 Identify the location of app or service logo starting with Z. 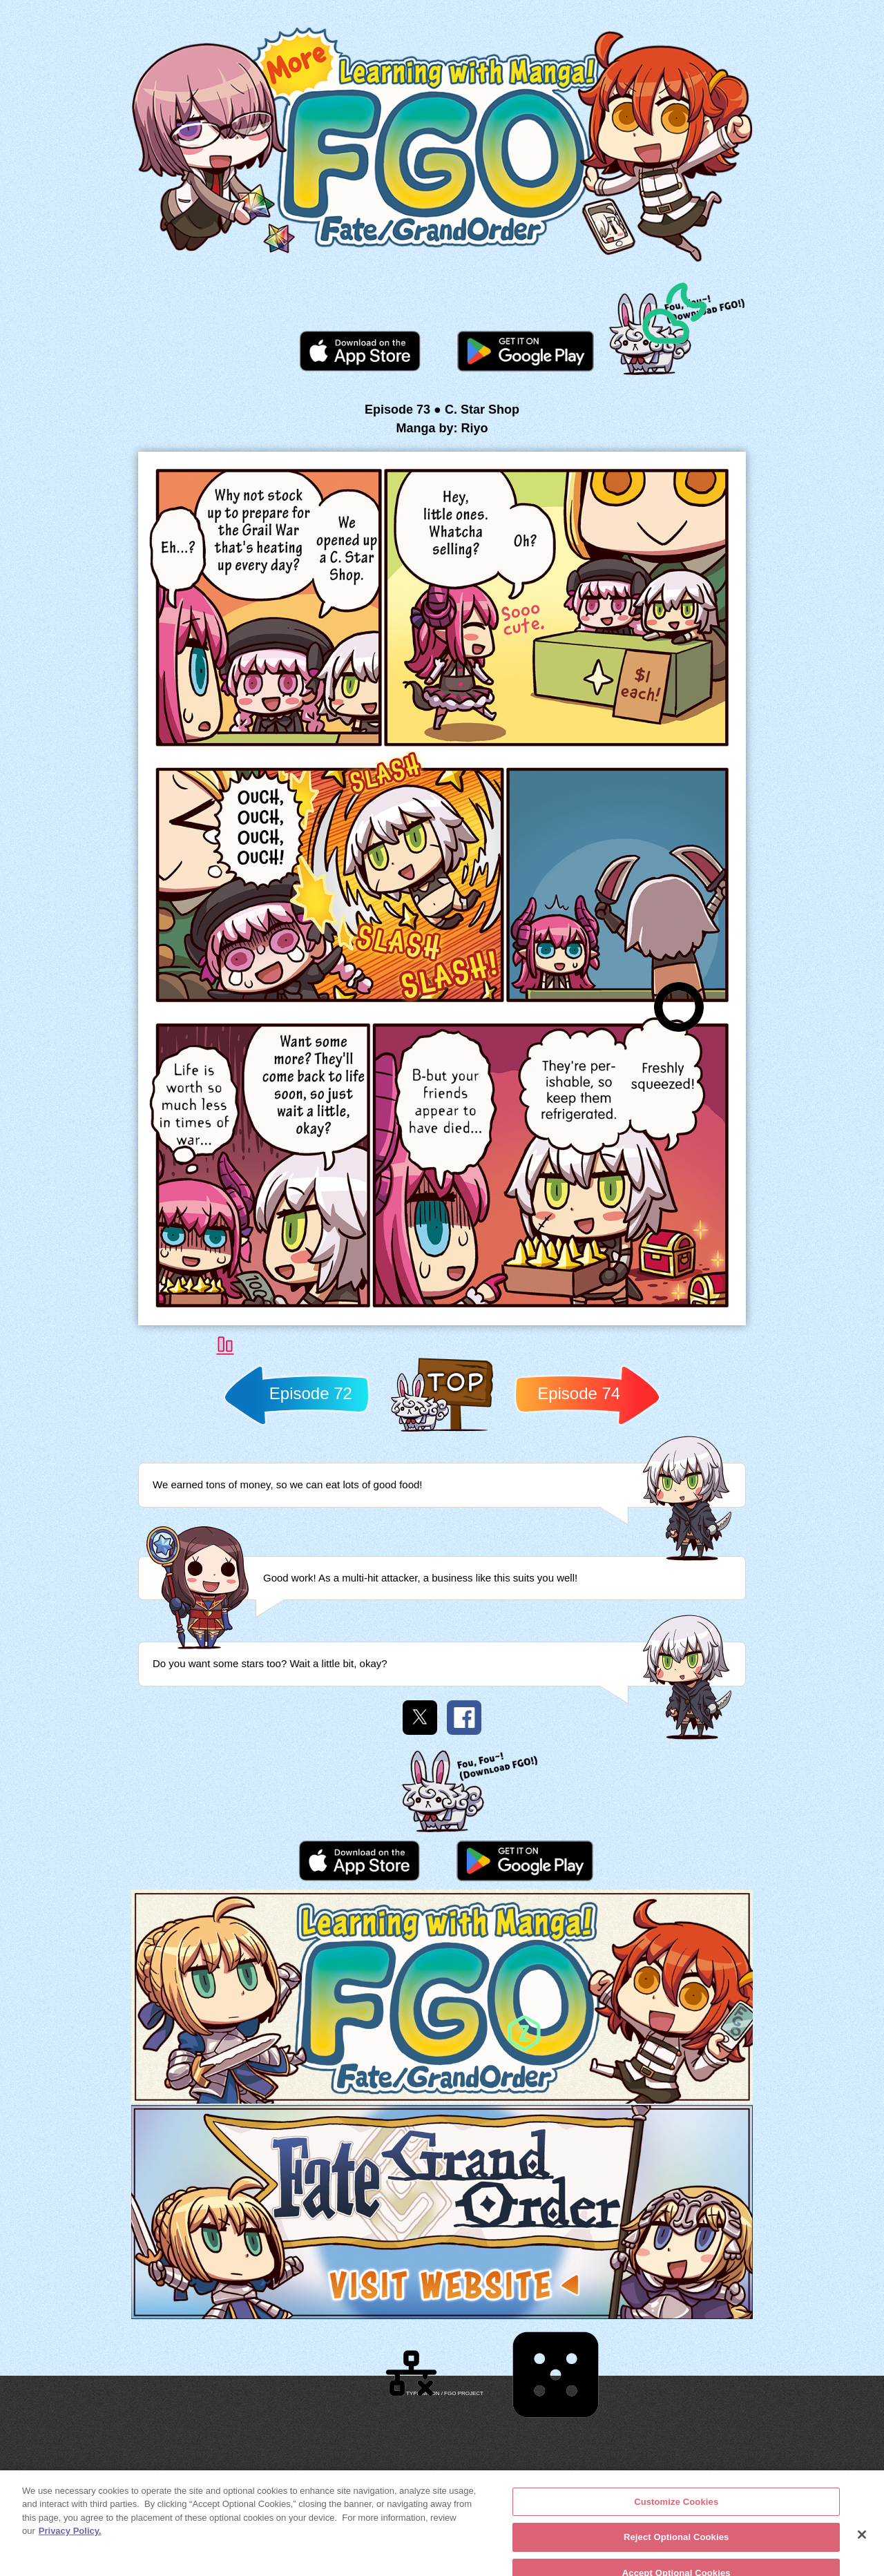
(524, 2033).